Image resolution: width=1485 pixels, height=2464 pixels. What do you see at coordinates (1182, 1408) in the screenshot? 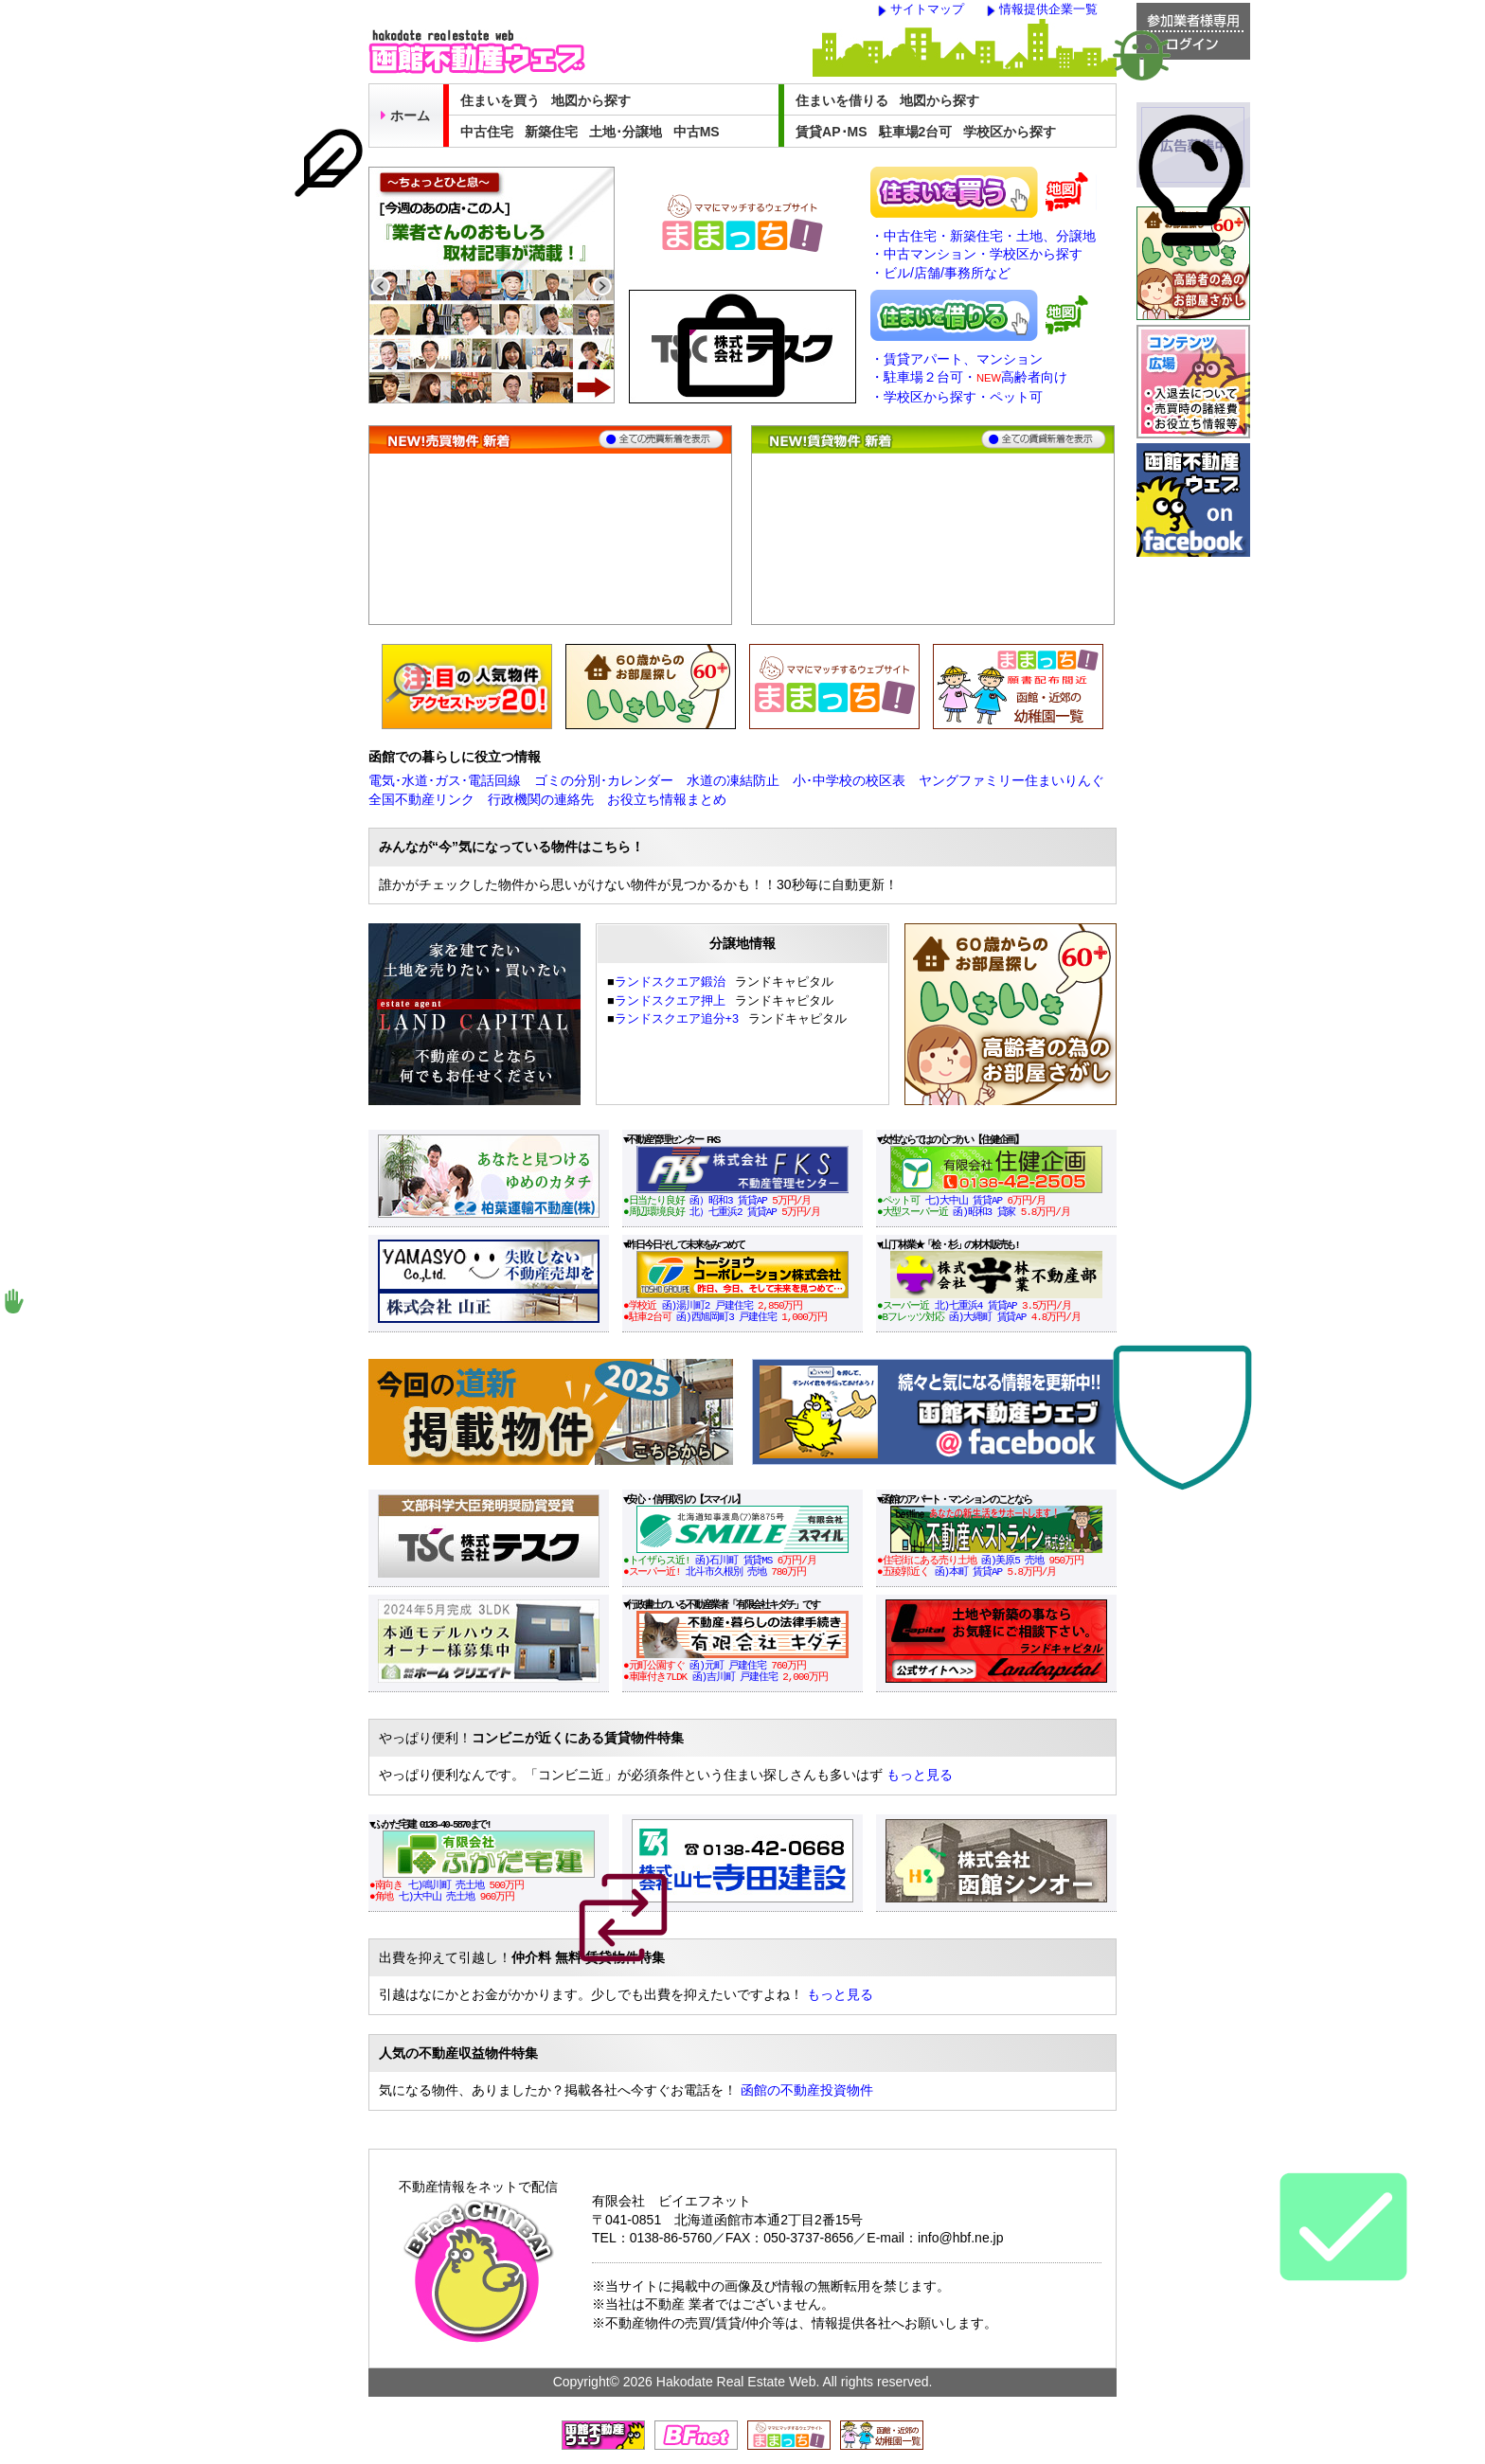
I see `access security or privacy settings` at bounding box center [1182, 1408].